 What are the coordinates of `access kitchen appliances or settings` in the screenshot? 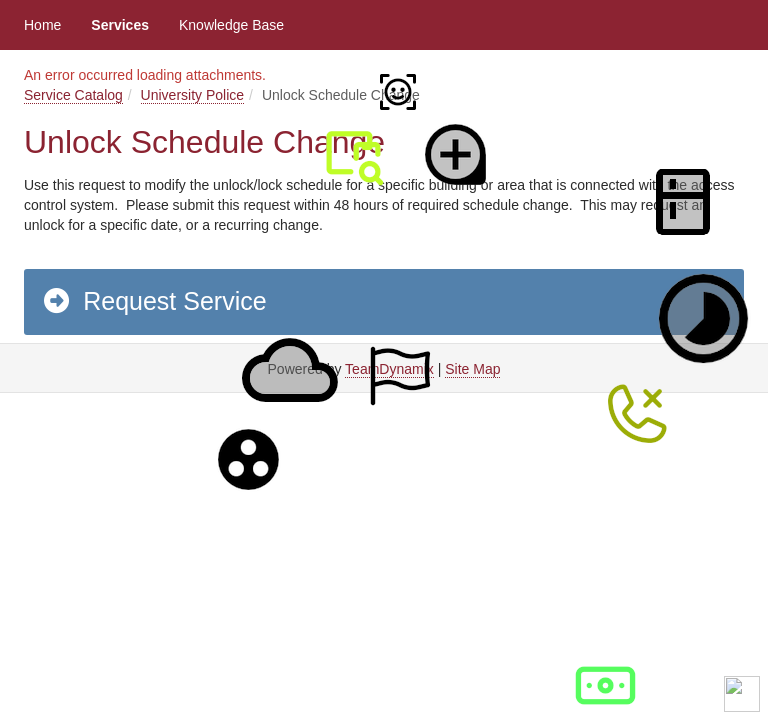 It's located at (683, 202).